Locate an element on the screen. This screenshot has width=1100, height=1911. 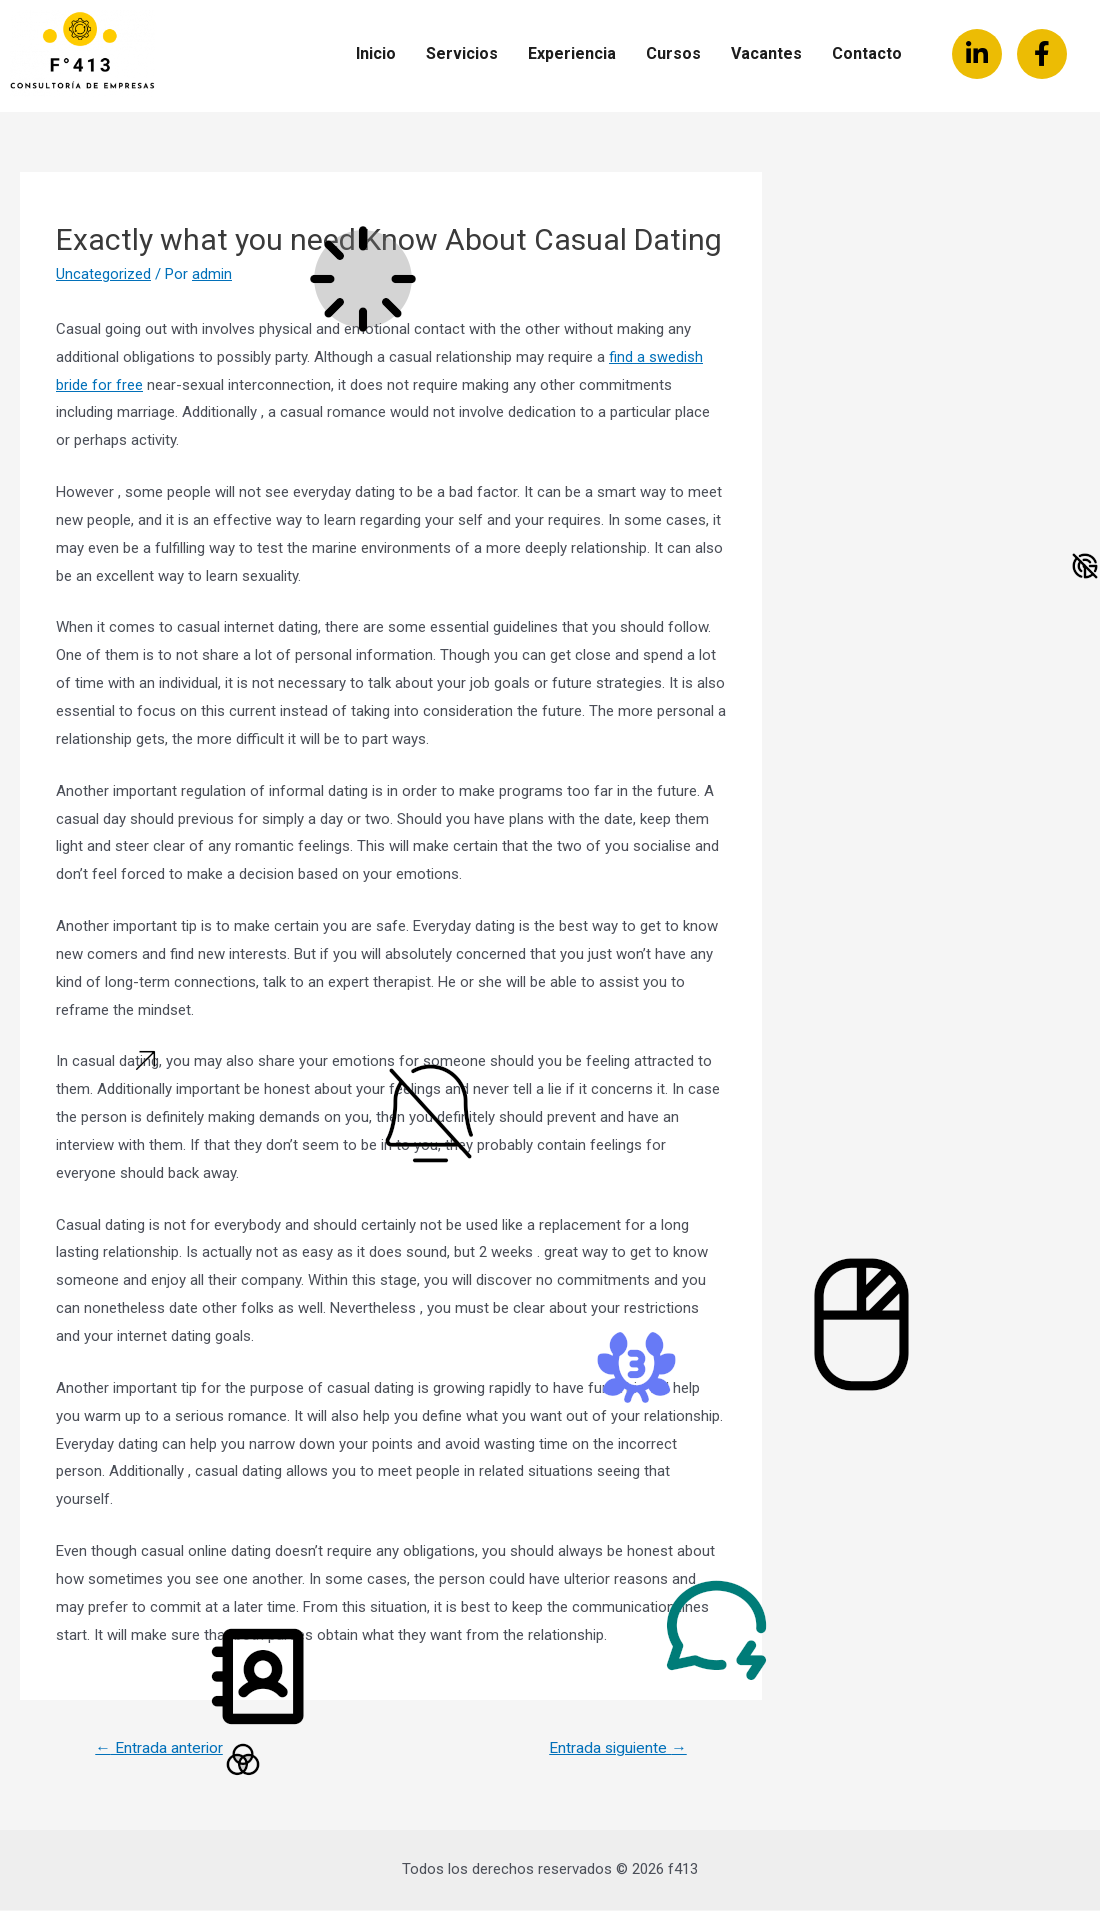
right-click to open context menu is located at coordinates (861, 1324).